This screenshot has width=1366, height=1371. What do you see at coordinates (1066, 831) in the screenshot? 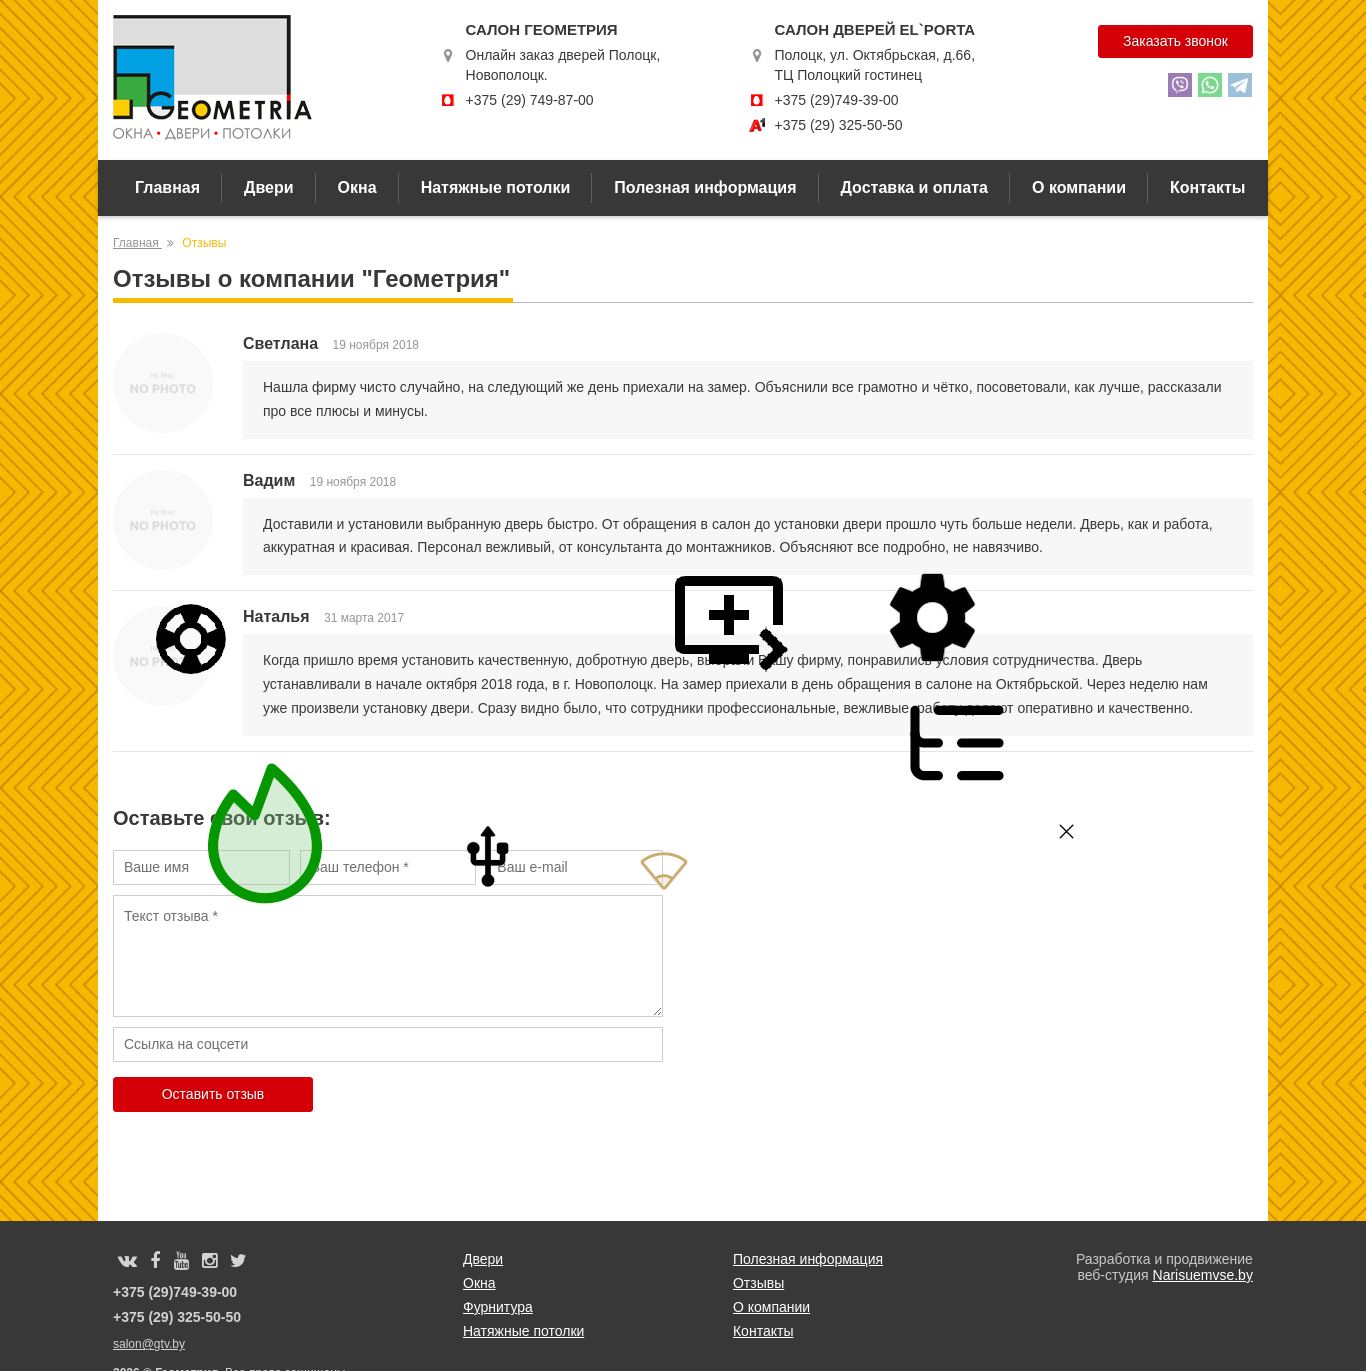
I see `close or dismiss a dialog` at bounding box center [1066, 831].